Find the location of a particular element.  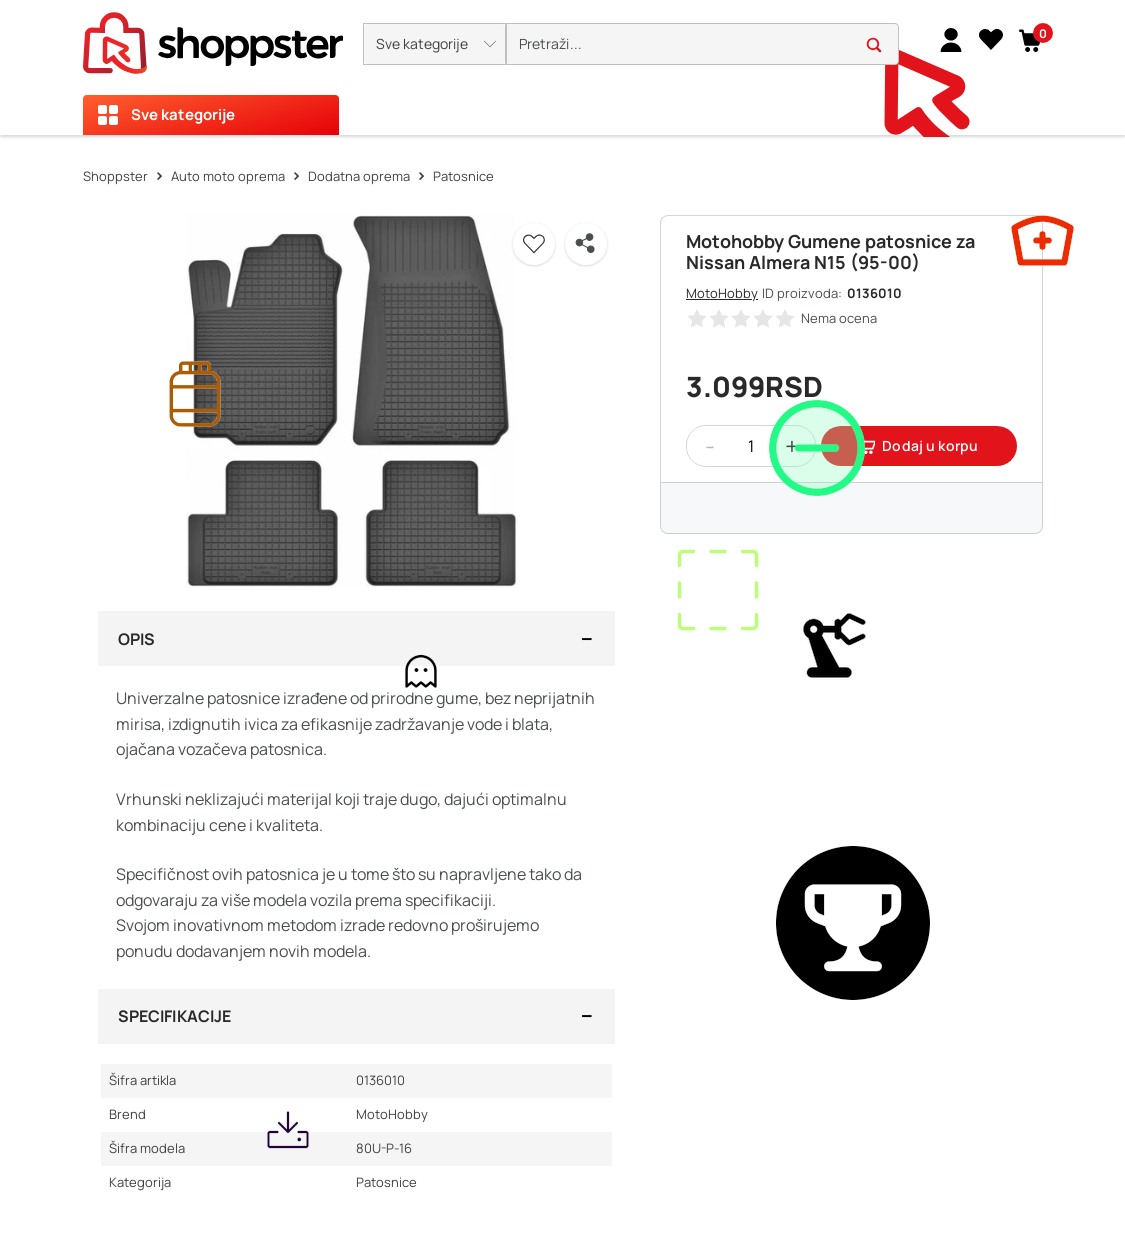

access manufacturing or automation settings is located at coordinates (834, 646).